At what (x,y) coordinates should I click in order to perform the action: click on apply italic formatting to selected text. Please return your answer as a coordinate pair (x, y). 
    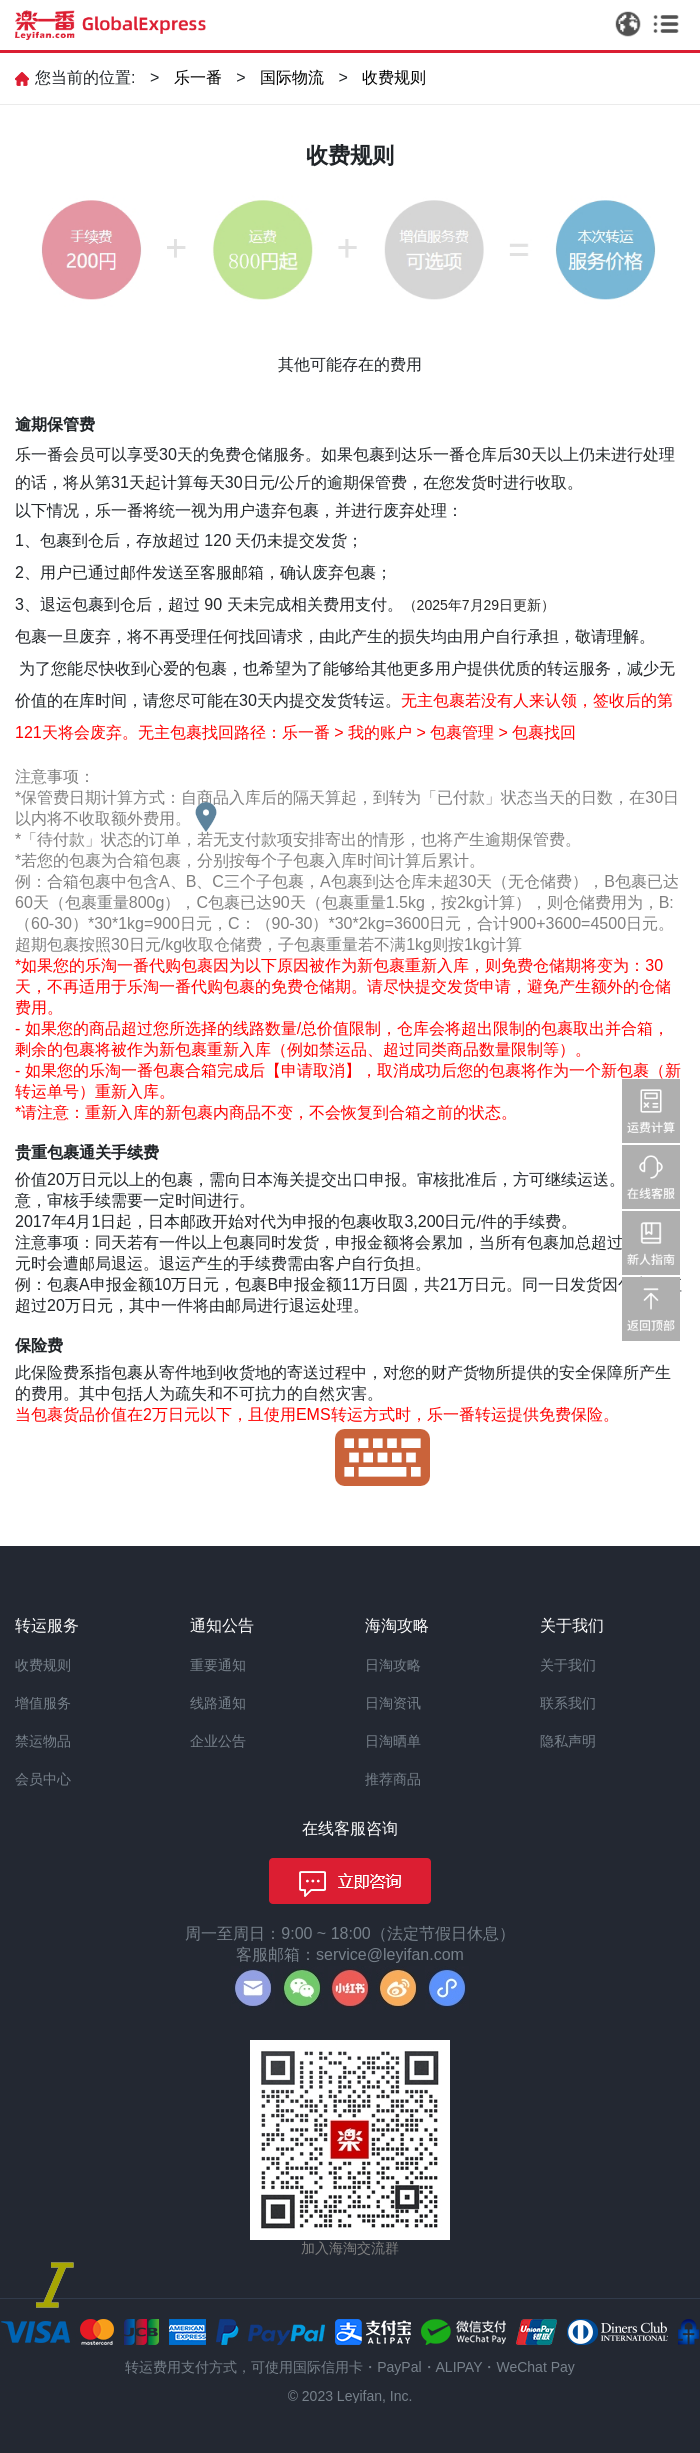
    Looking at the image, I should click on (56, 2285).